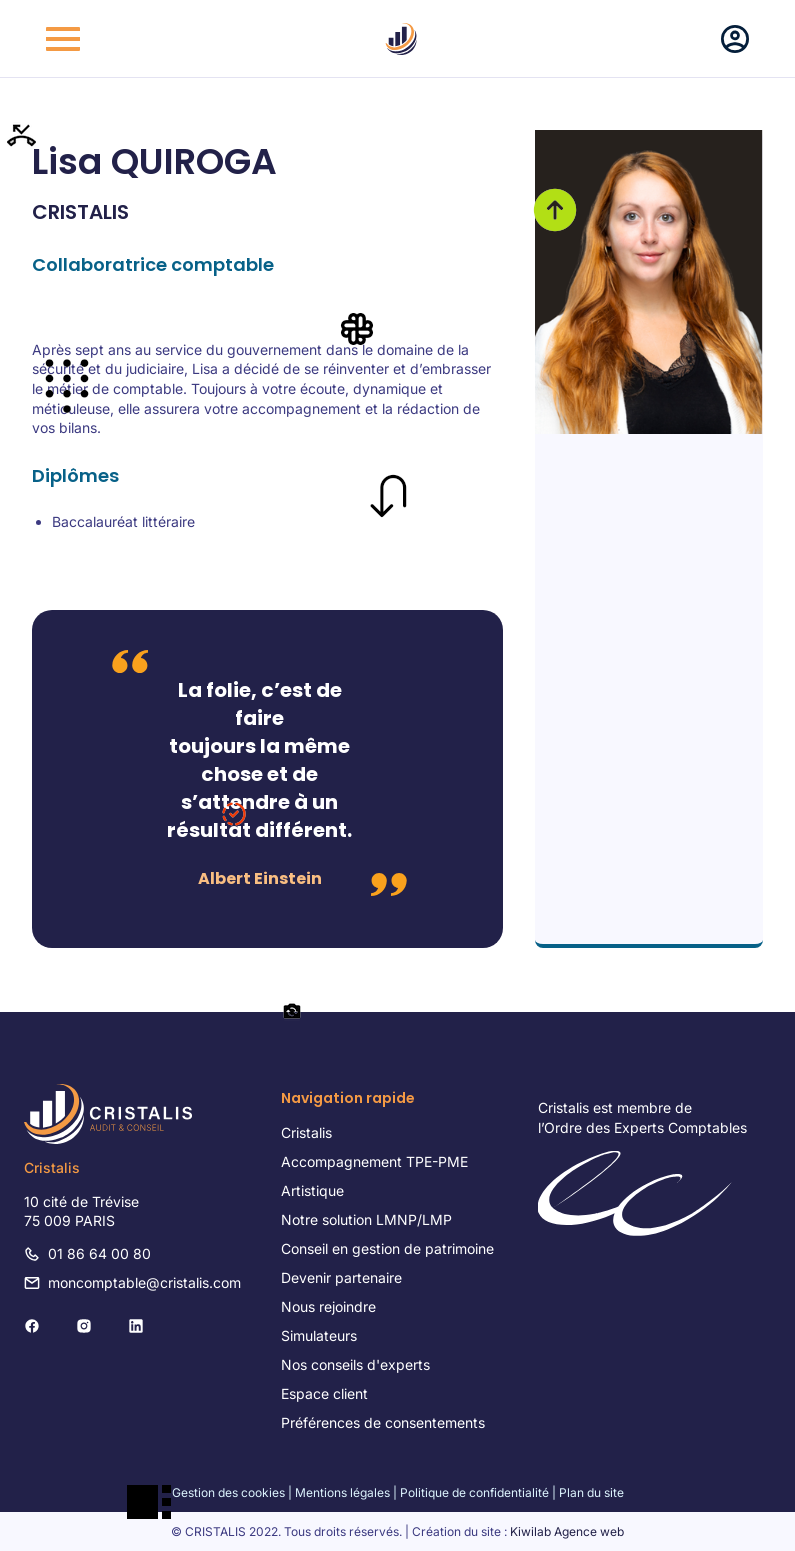 The height and width of the screenshot is (1551, 795). Describe the element at coordinates (21, 135) in the screenshot. I see `indicates a missed phone call` at that location.